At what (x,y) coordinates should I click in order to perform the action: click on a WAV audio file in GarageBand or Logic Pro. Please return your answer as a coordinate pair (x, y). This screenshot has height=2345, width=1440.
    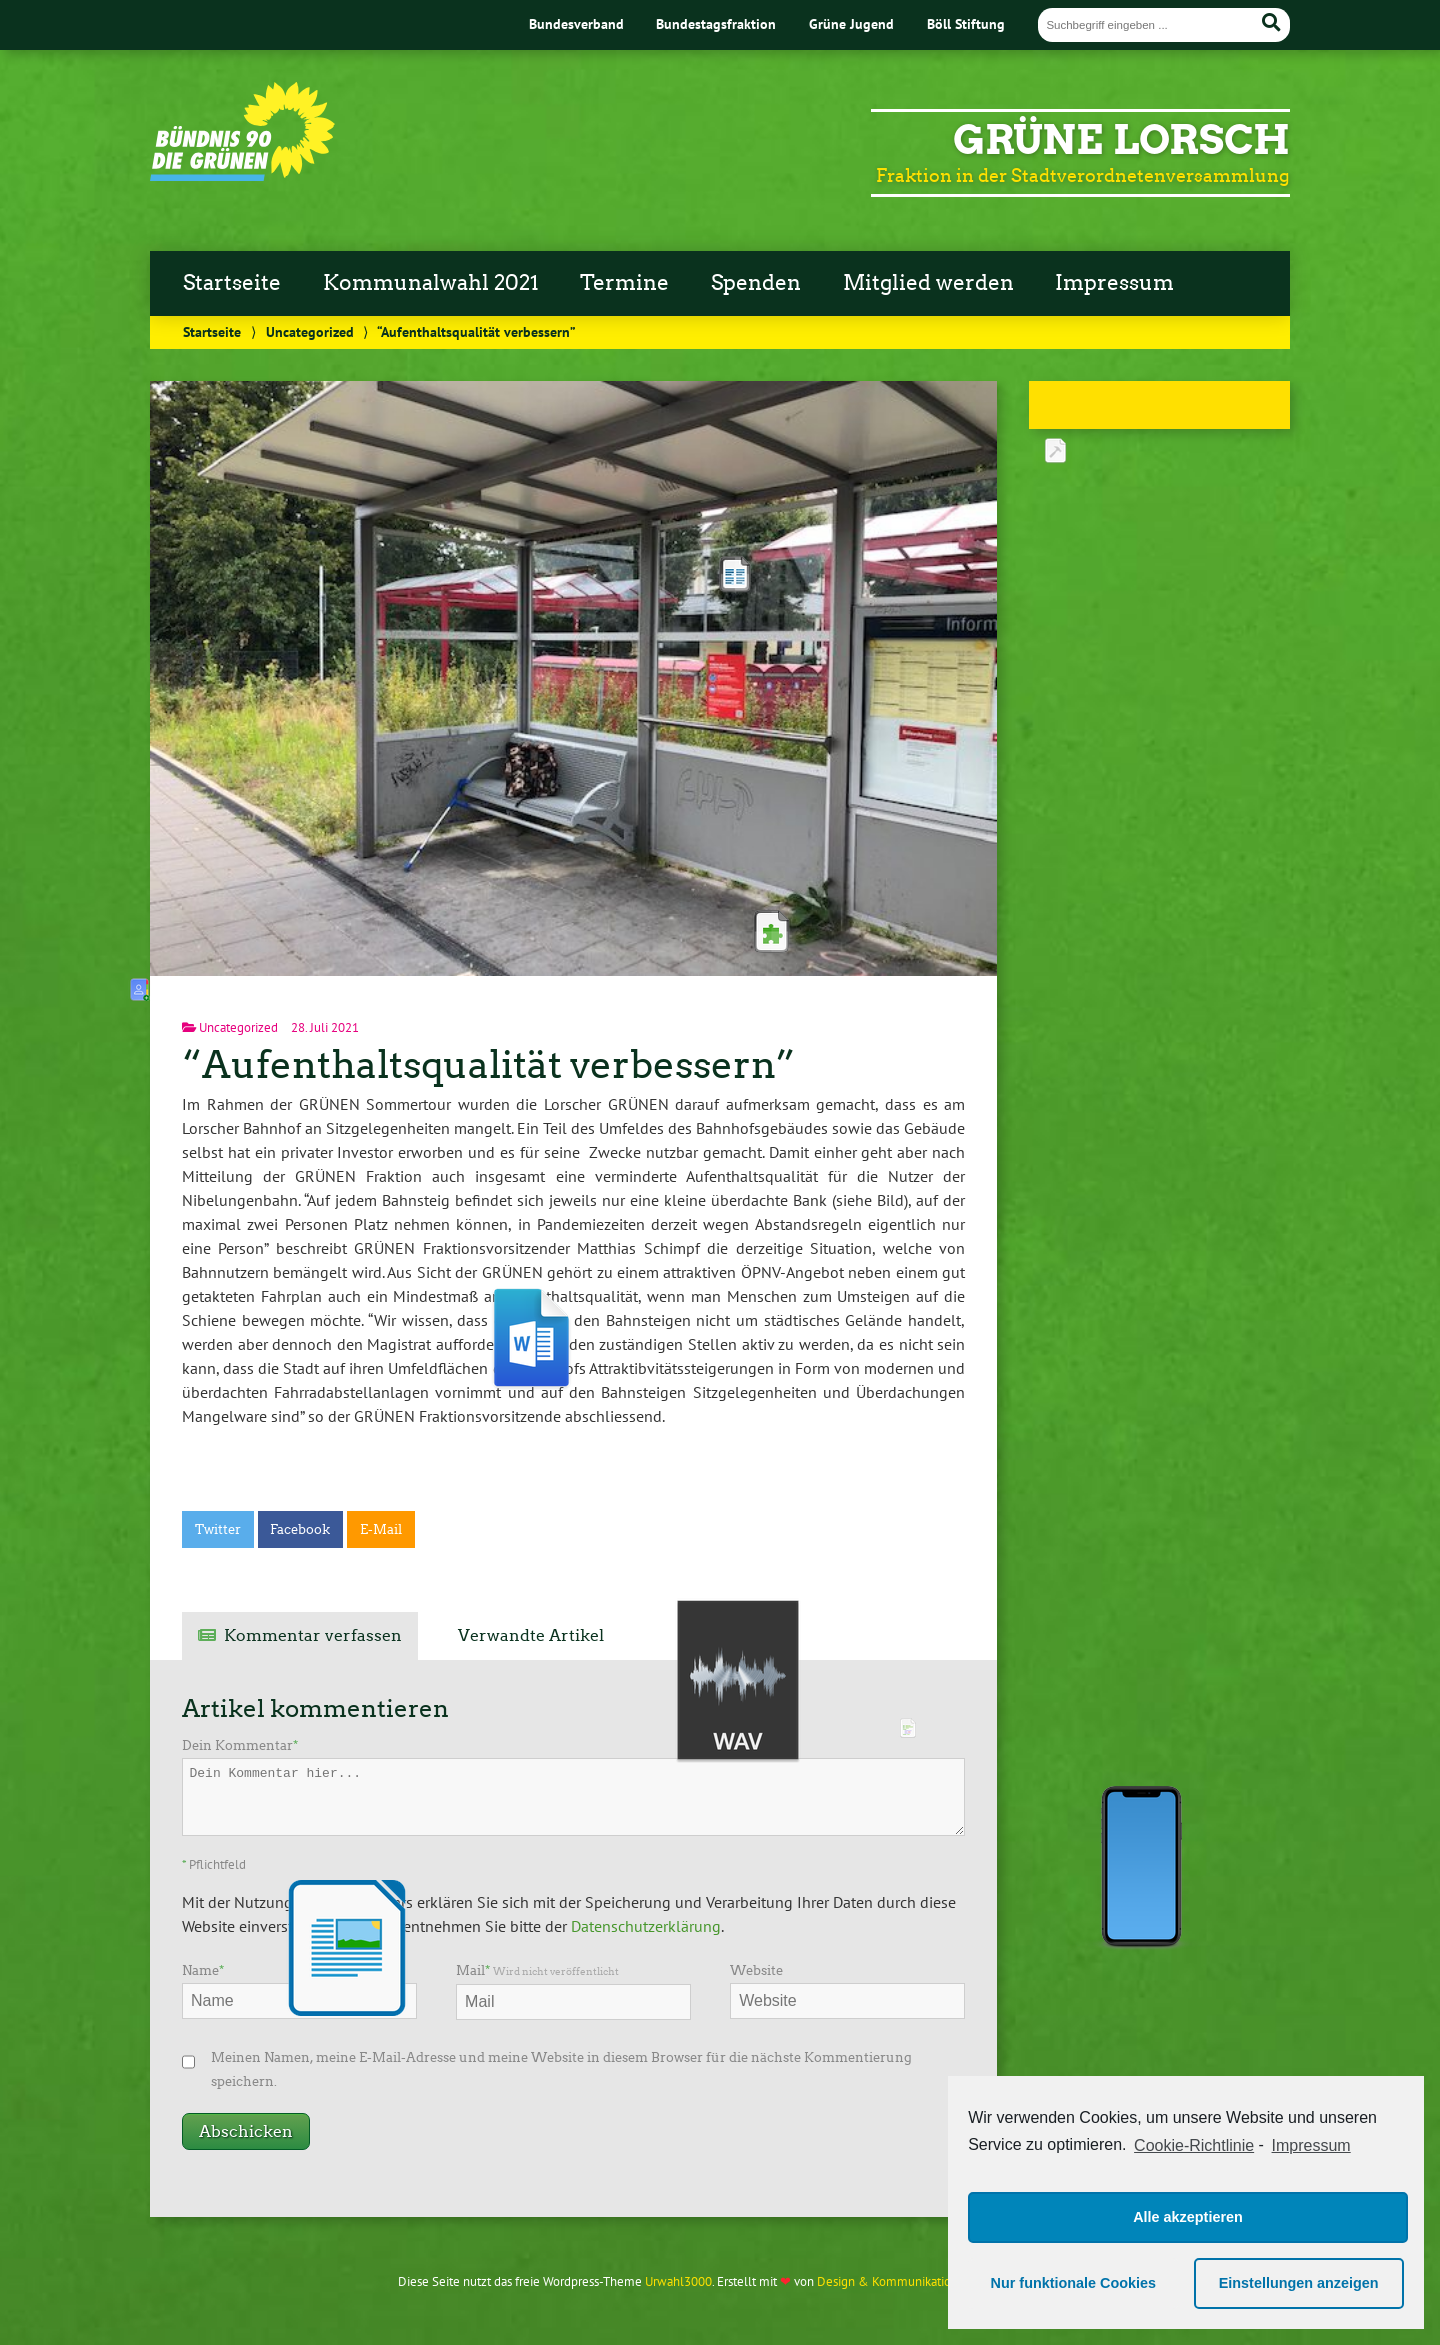
    Looking at the image, I should click on (738, 1684).